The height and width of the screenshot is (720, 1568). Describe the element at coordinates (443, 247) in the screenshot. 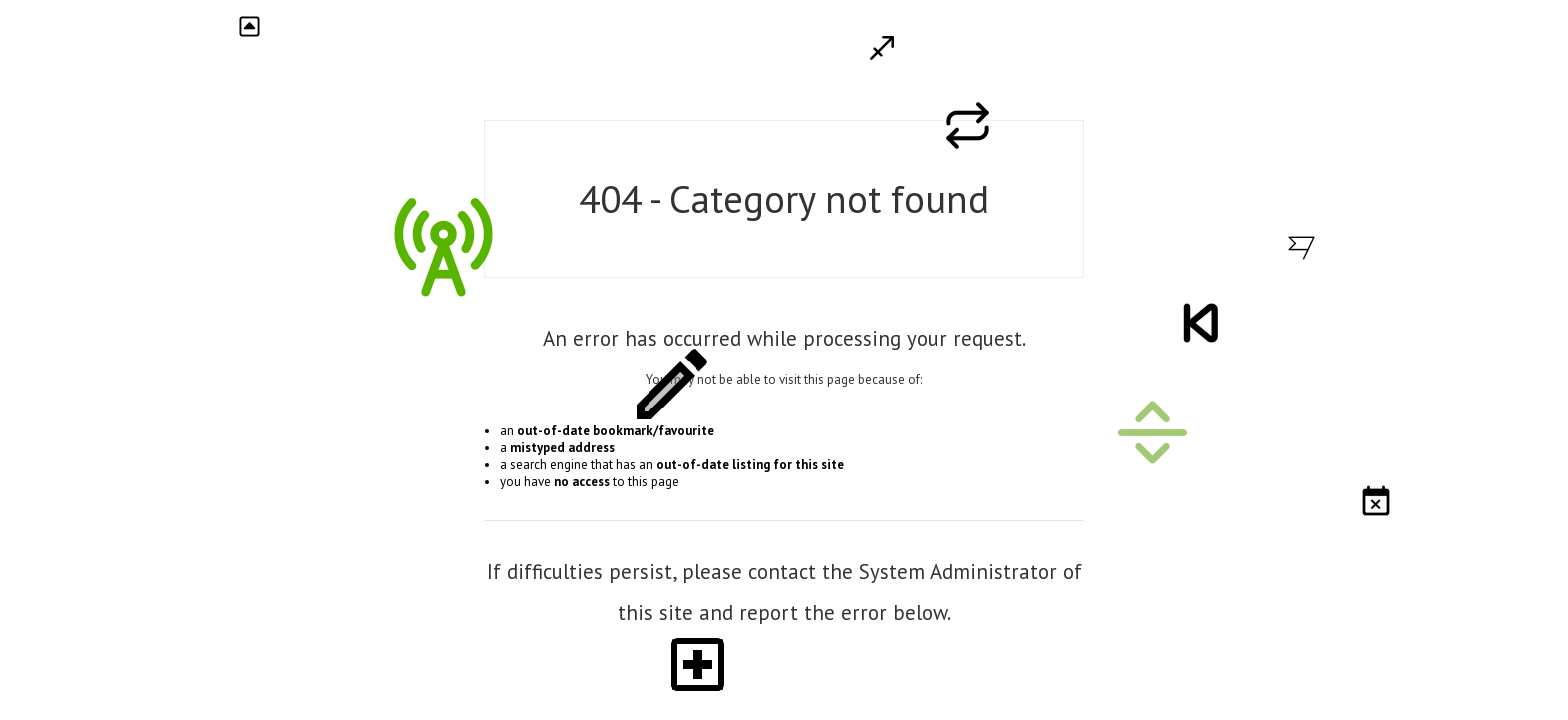

I see `broadcast or transmission status` at that location.